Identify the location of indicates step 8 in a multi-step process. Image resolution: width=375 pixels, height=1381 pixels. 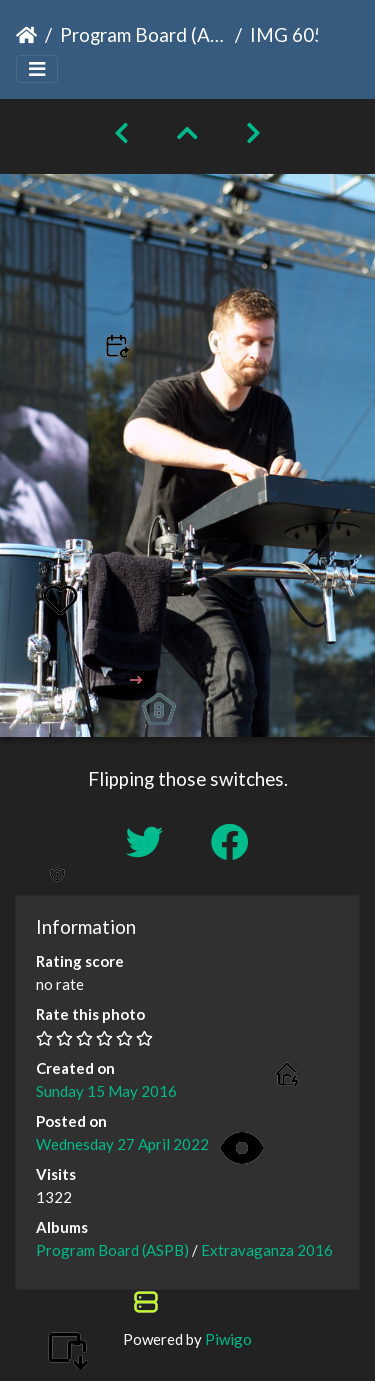
(159, 710).